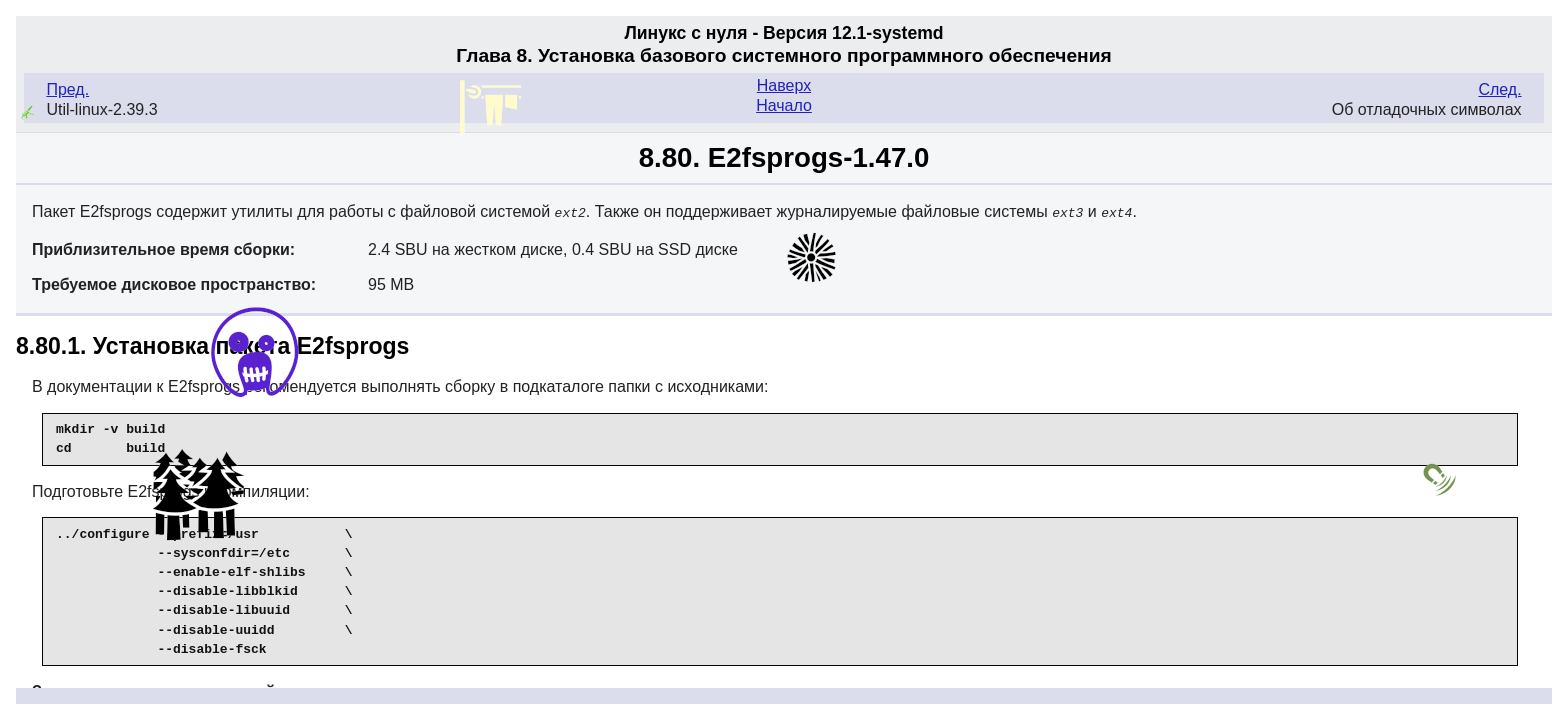 The image size is (1568, 720). What do you see at coordinates (254, 351) in the screenshot?
I see `the mighty boosh comedy series logo or fan content` at bounding box center [254, 351].